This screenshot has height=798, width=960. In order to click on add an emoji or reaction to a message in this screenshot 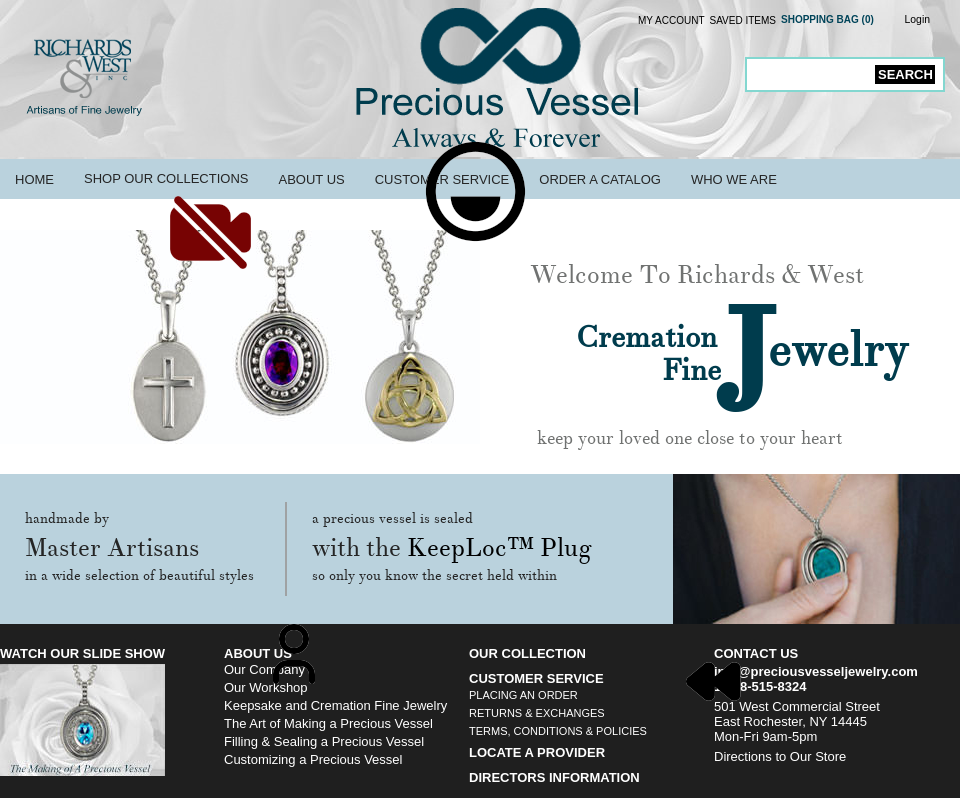, I will do `click(475, 191)`.